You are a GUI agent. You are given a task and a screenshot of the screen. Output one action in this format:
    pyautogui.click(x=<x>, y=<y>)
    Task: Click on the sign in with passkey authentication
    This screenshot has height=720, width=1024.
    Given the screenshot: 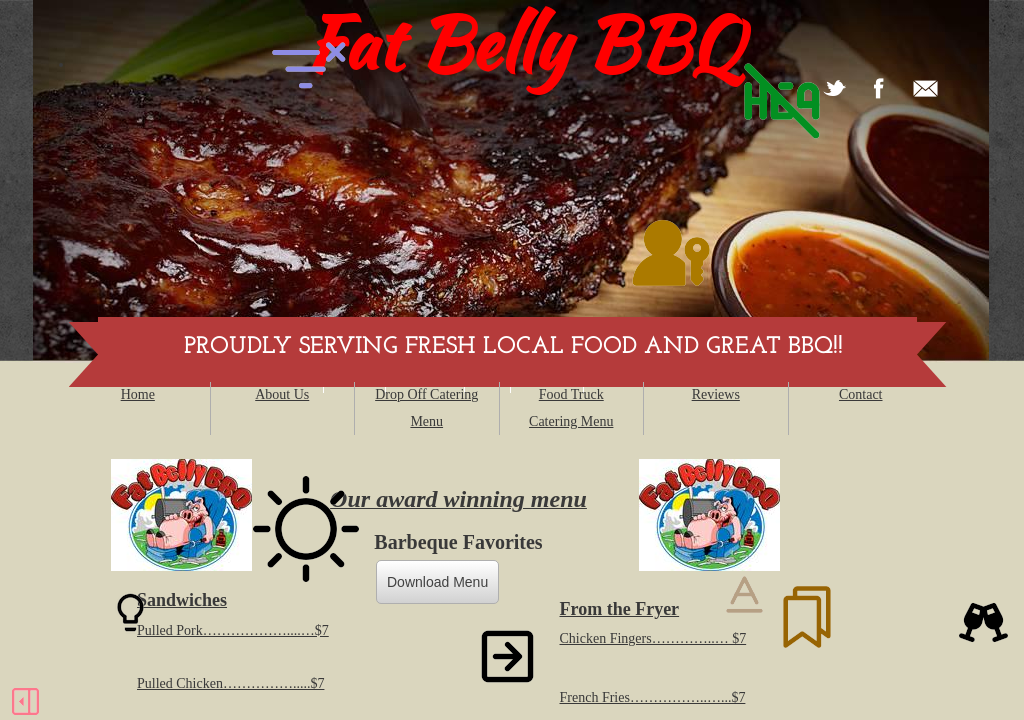 What is the action you would take?
    pyautogui.click(x=670, y=255)
    